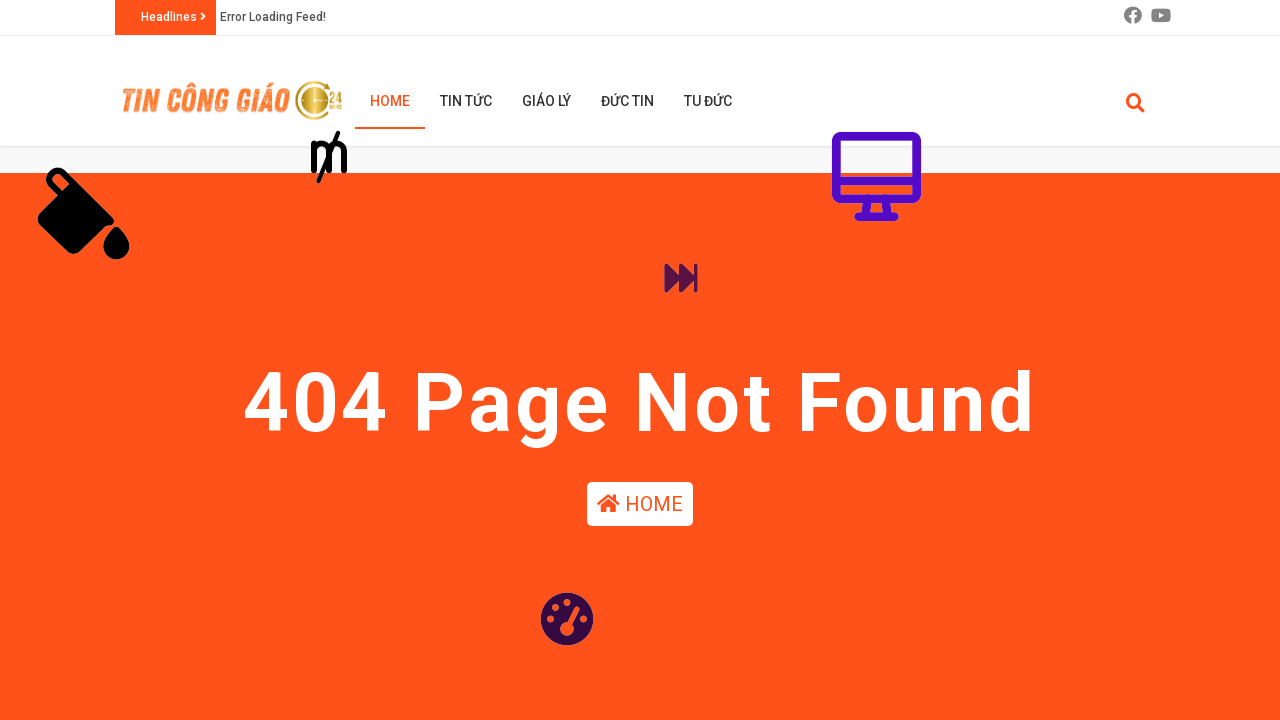 The height and width of the screenshot is (720, 1280). Describe the element at coordinates (567, 619) in the screenshot. I see `view performance or speed metrics` at that location.